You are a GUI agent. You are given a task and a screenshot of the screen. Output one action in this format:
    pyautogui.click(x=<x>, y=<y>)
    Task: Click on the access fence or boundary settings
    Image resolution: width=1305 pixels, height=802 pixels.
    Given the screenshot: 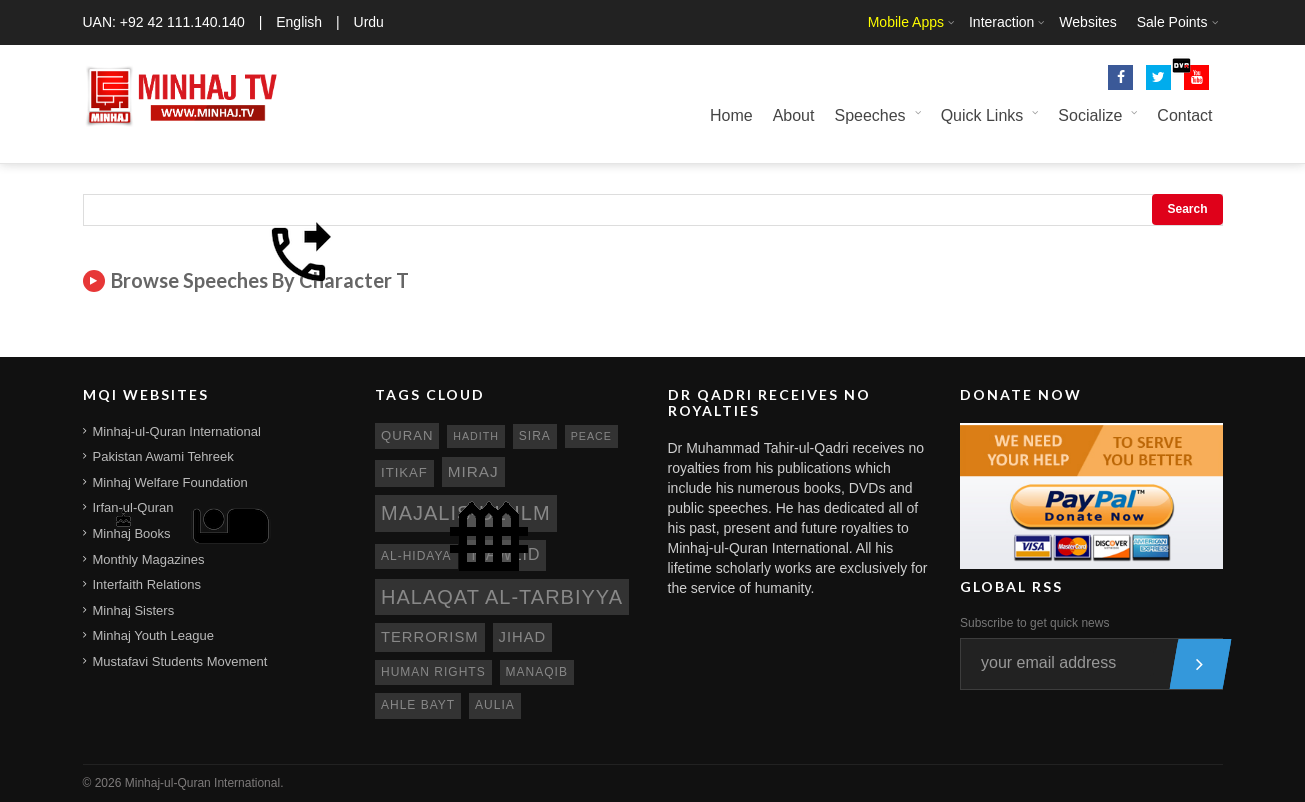 What is the action you would take?
    pyautogui.click(x=489, y=536)
    